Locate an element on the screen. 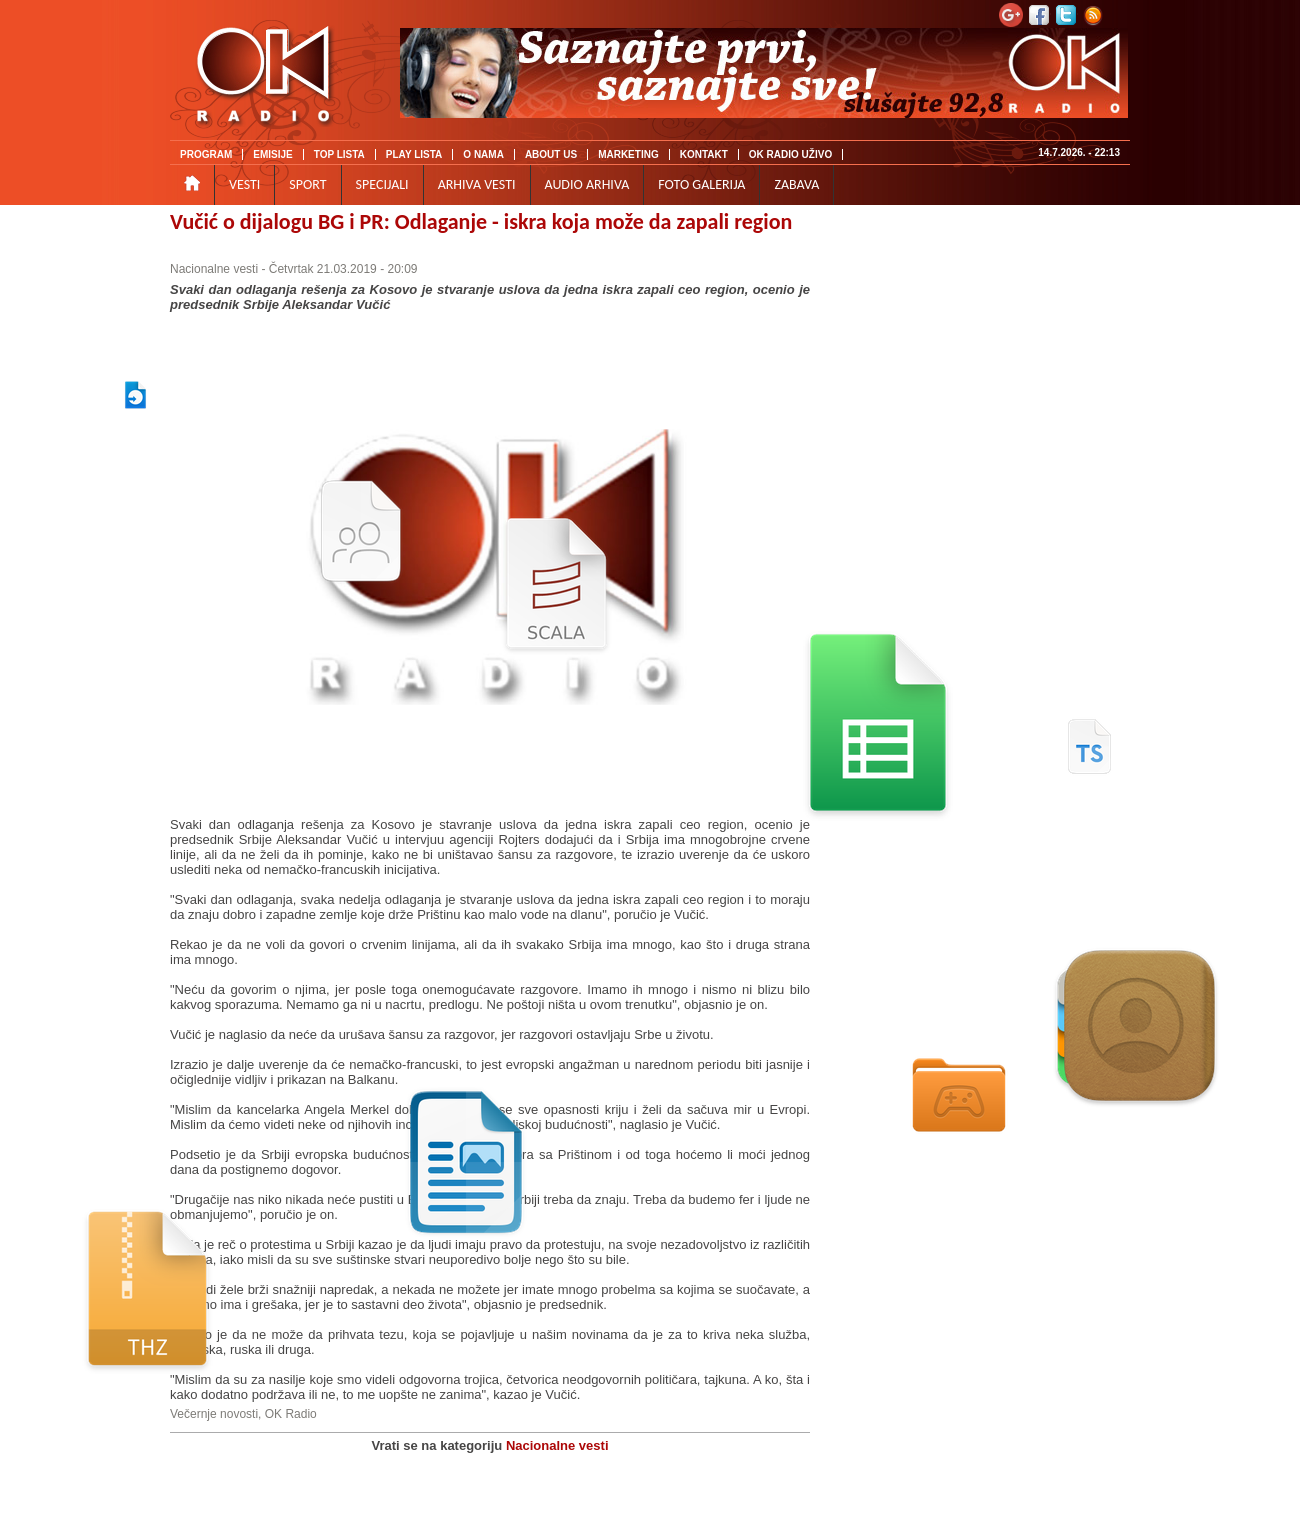  a compressed THZ archive file is located at coordinates (147, 1291).